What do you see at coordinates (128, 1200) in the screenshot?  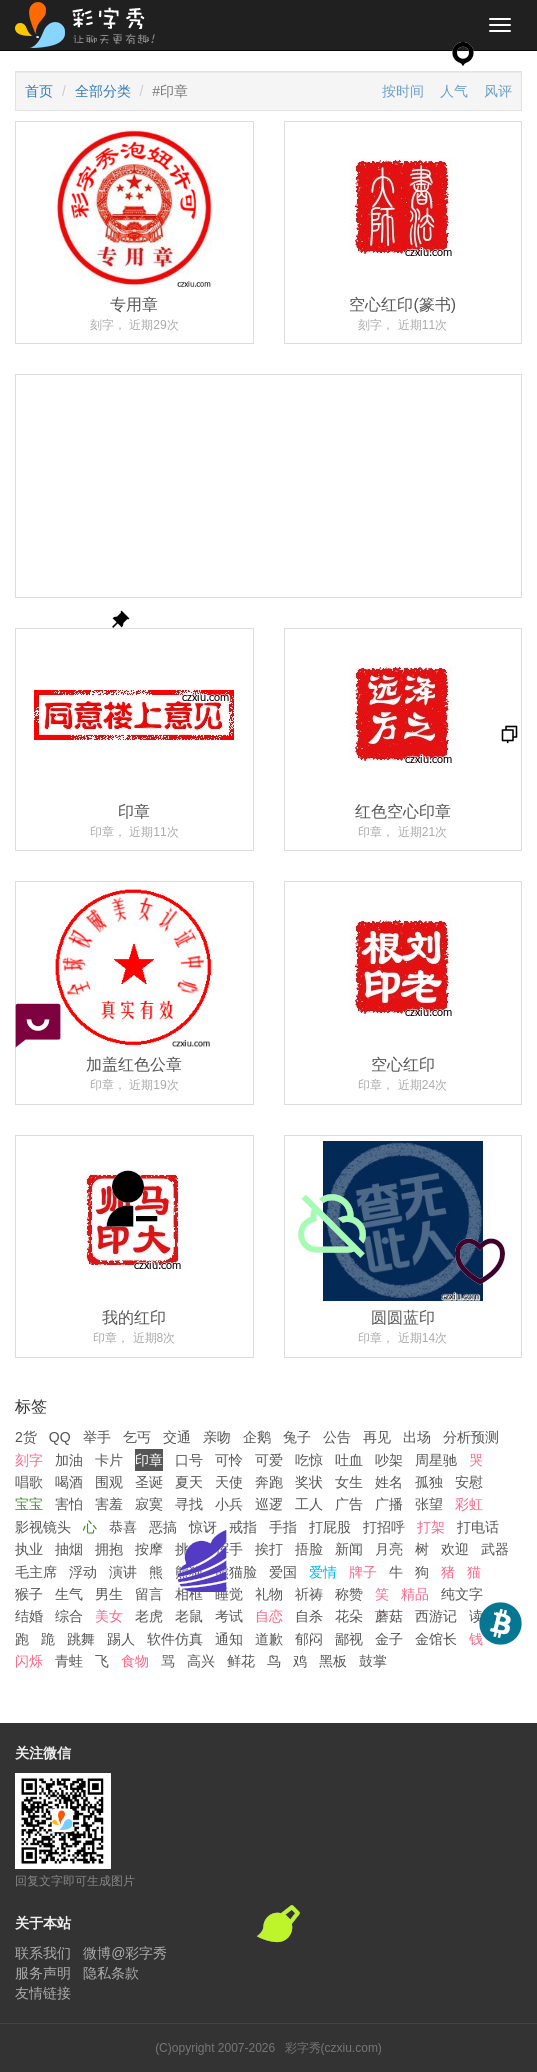 I see `remove a user or contact` at bounding box center [128, 1200].